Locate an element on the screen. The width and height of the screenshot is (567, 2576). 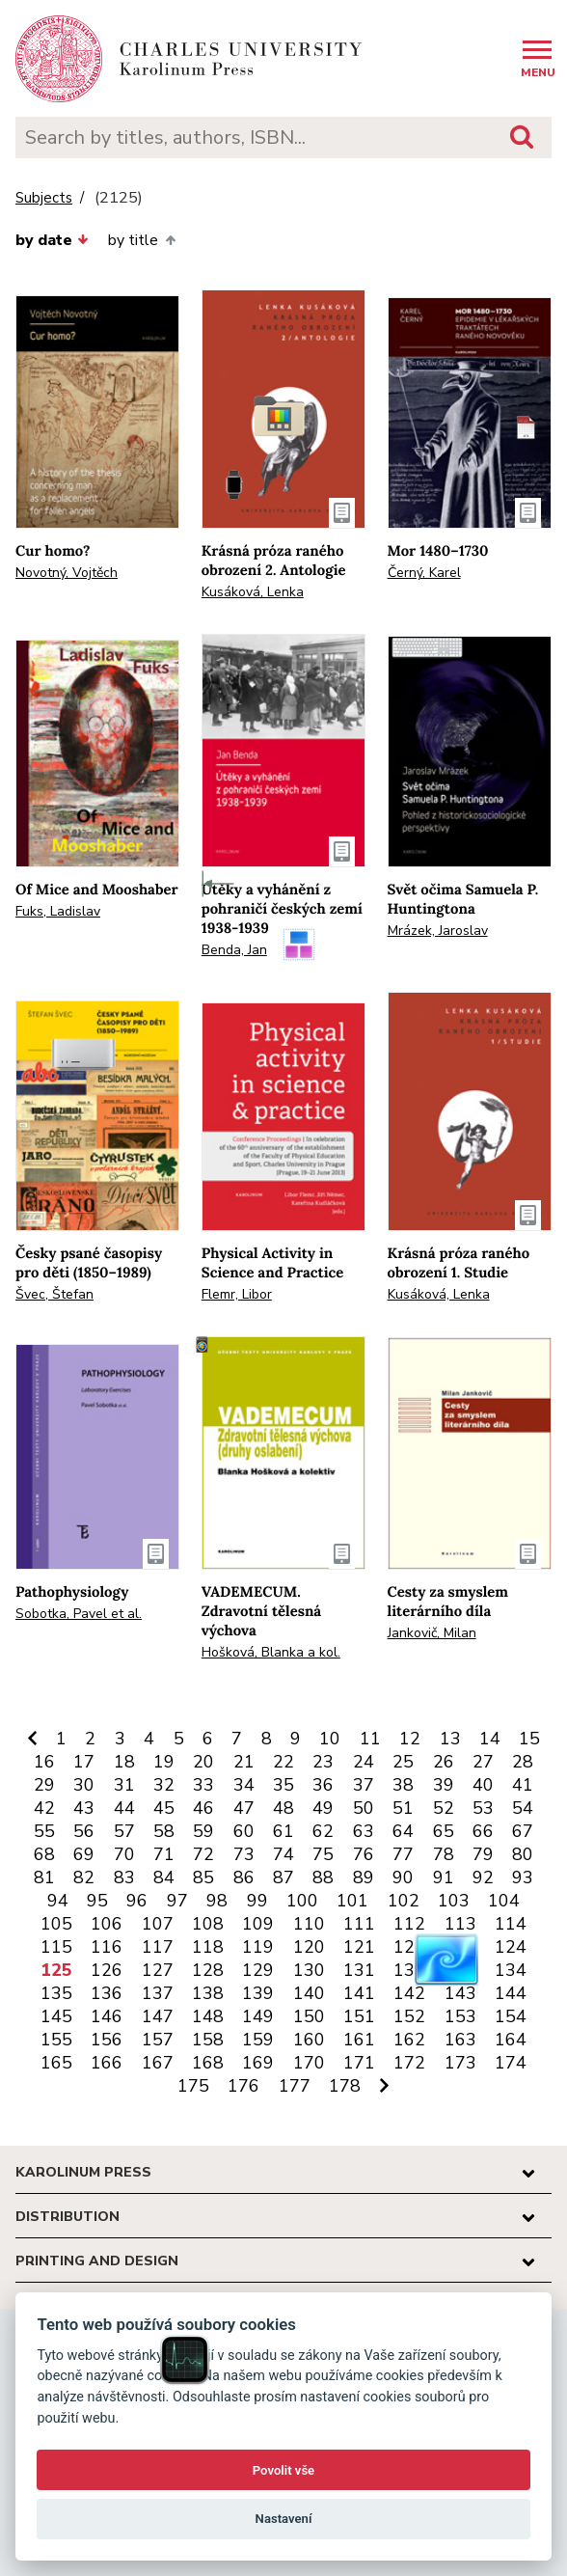
go to the first item in a list or sequence is located at coordinates (218, 884).